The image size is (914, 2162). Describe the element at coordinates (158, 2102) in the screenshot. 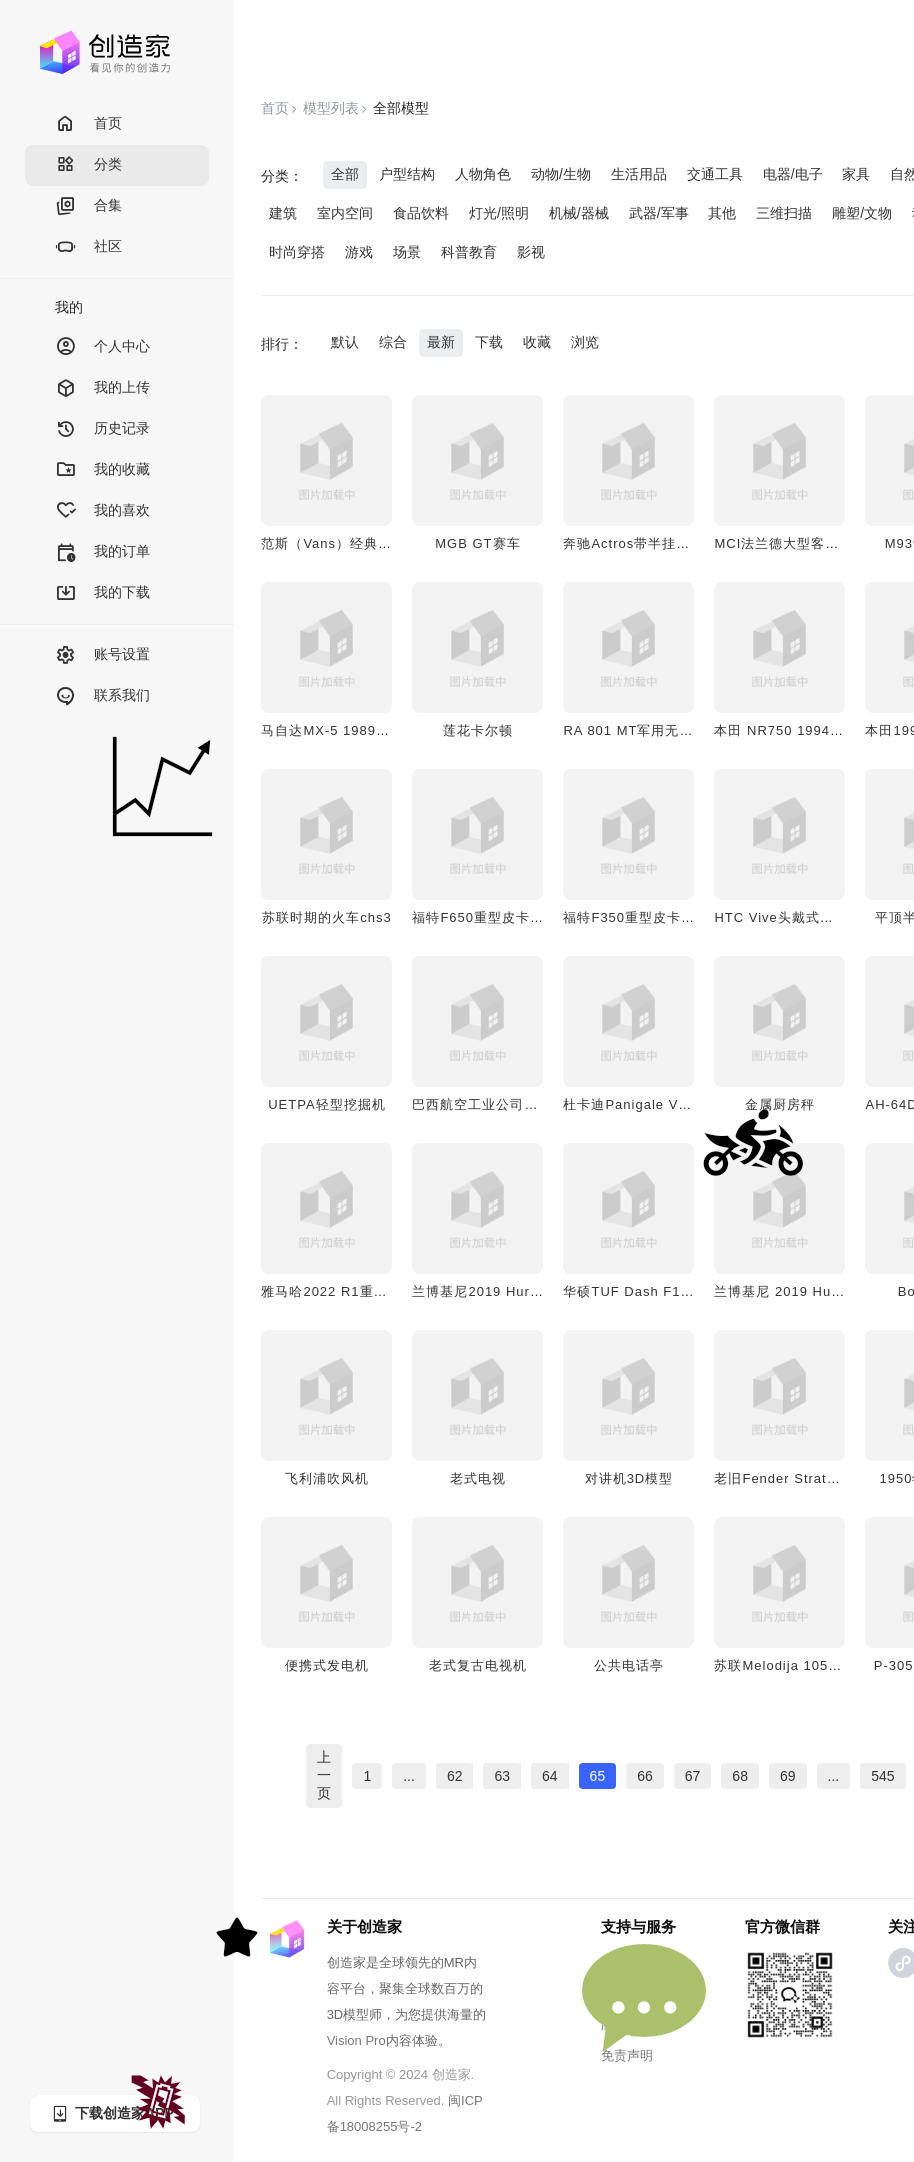

I see `boost or recharge energy` at that location.